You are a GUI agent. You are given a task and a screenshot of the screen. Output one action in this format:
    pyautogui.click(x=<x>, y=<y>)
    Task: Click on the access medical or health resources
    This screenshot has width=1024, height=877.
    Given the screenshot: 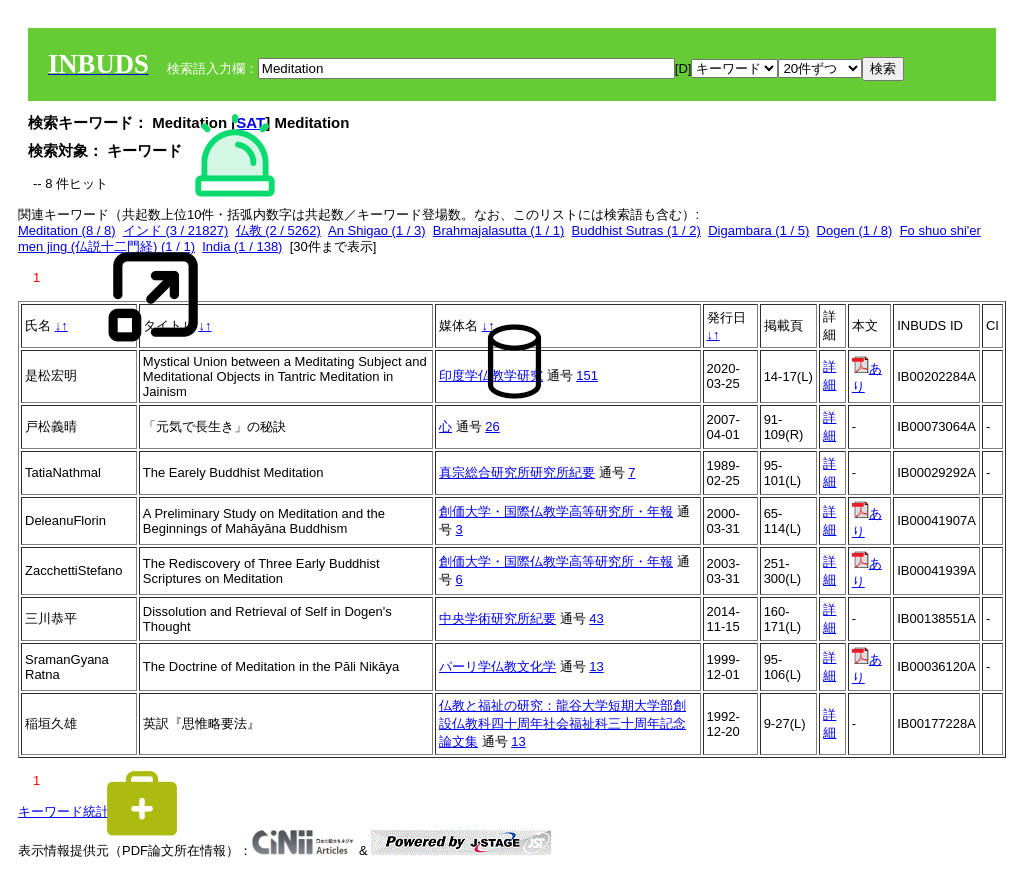 What is the action you would take?
    pyautogui.click(x=142, y=806)
    